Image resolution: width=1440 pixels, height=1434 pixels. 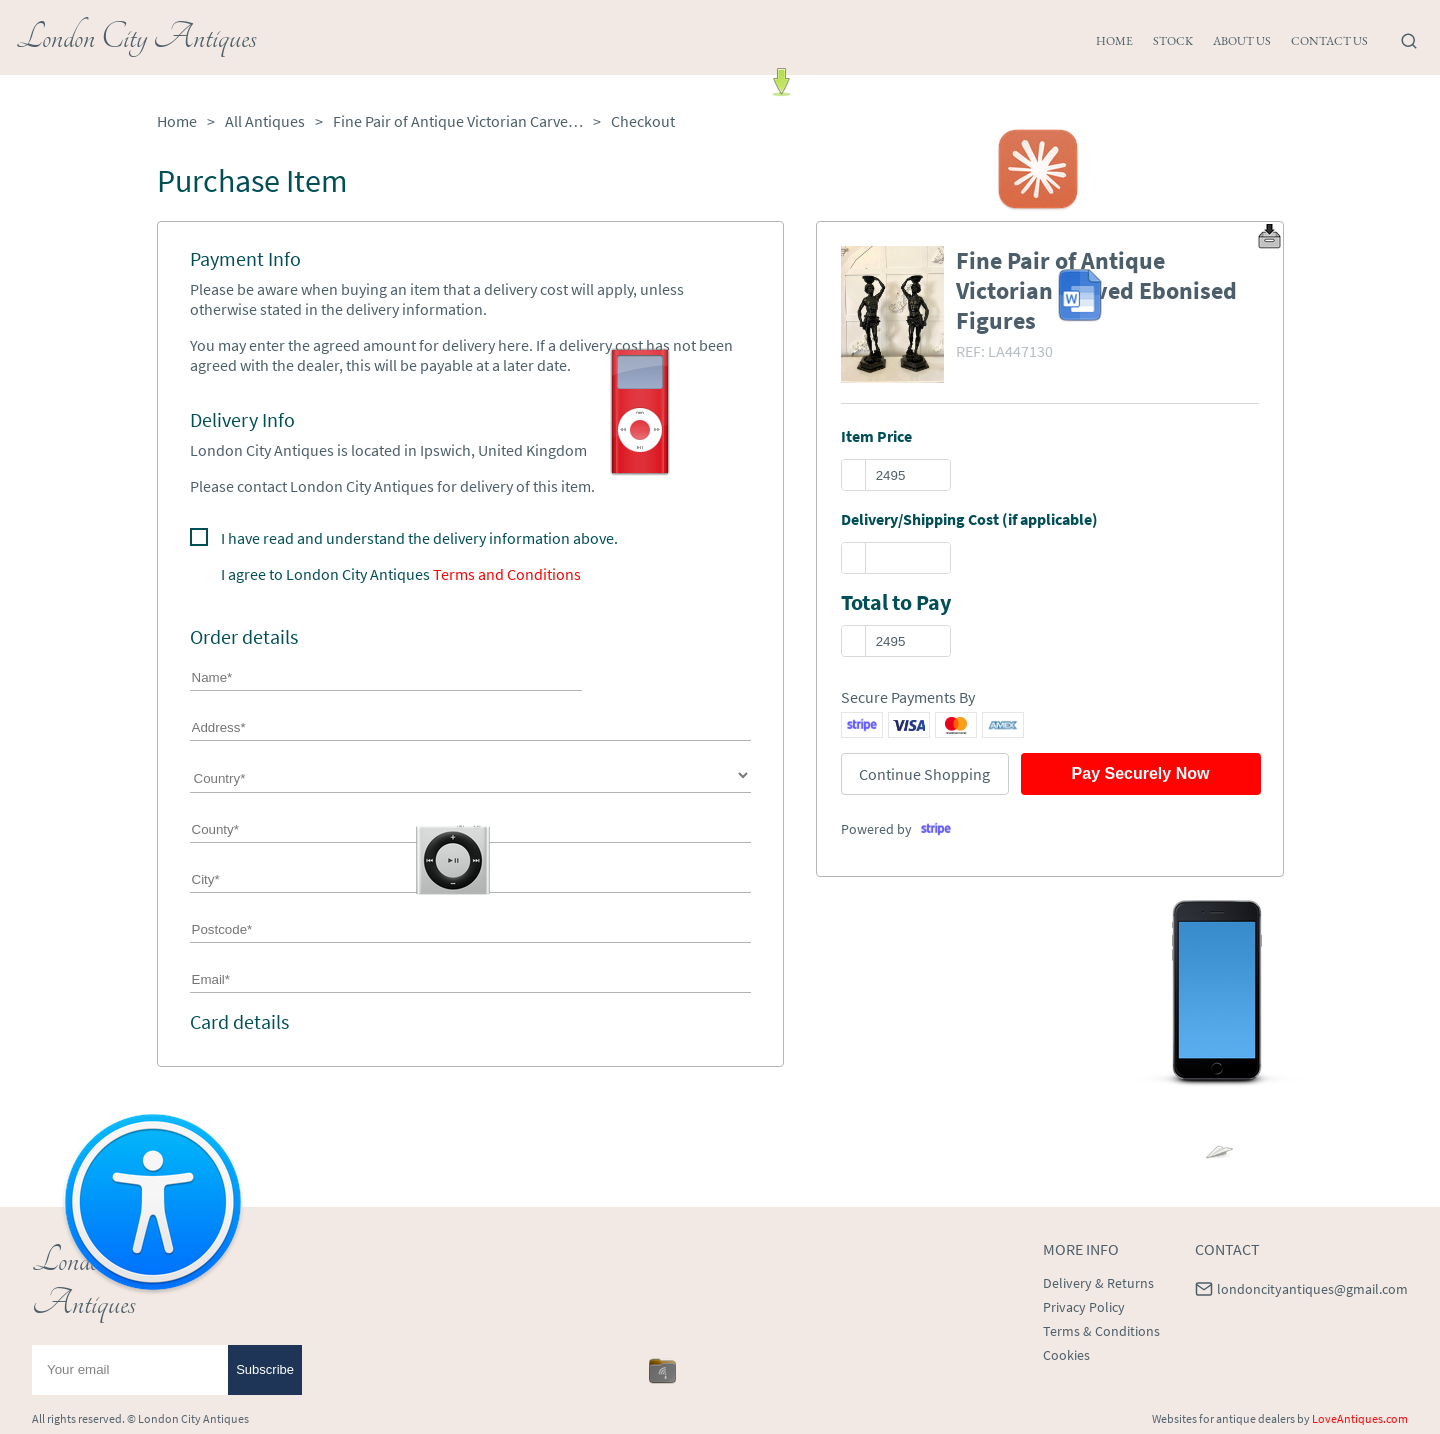 What do you see at coordinates (781, 82) in the screenshot?
I see `save the current file or document` at bounding box center [781, 82].